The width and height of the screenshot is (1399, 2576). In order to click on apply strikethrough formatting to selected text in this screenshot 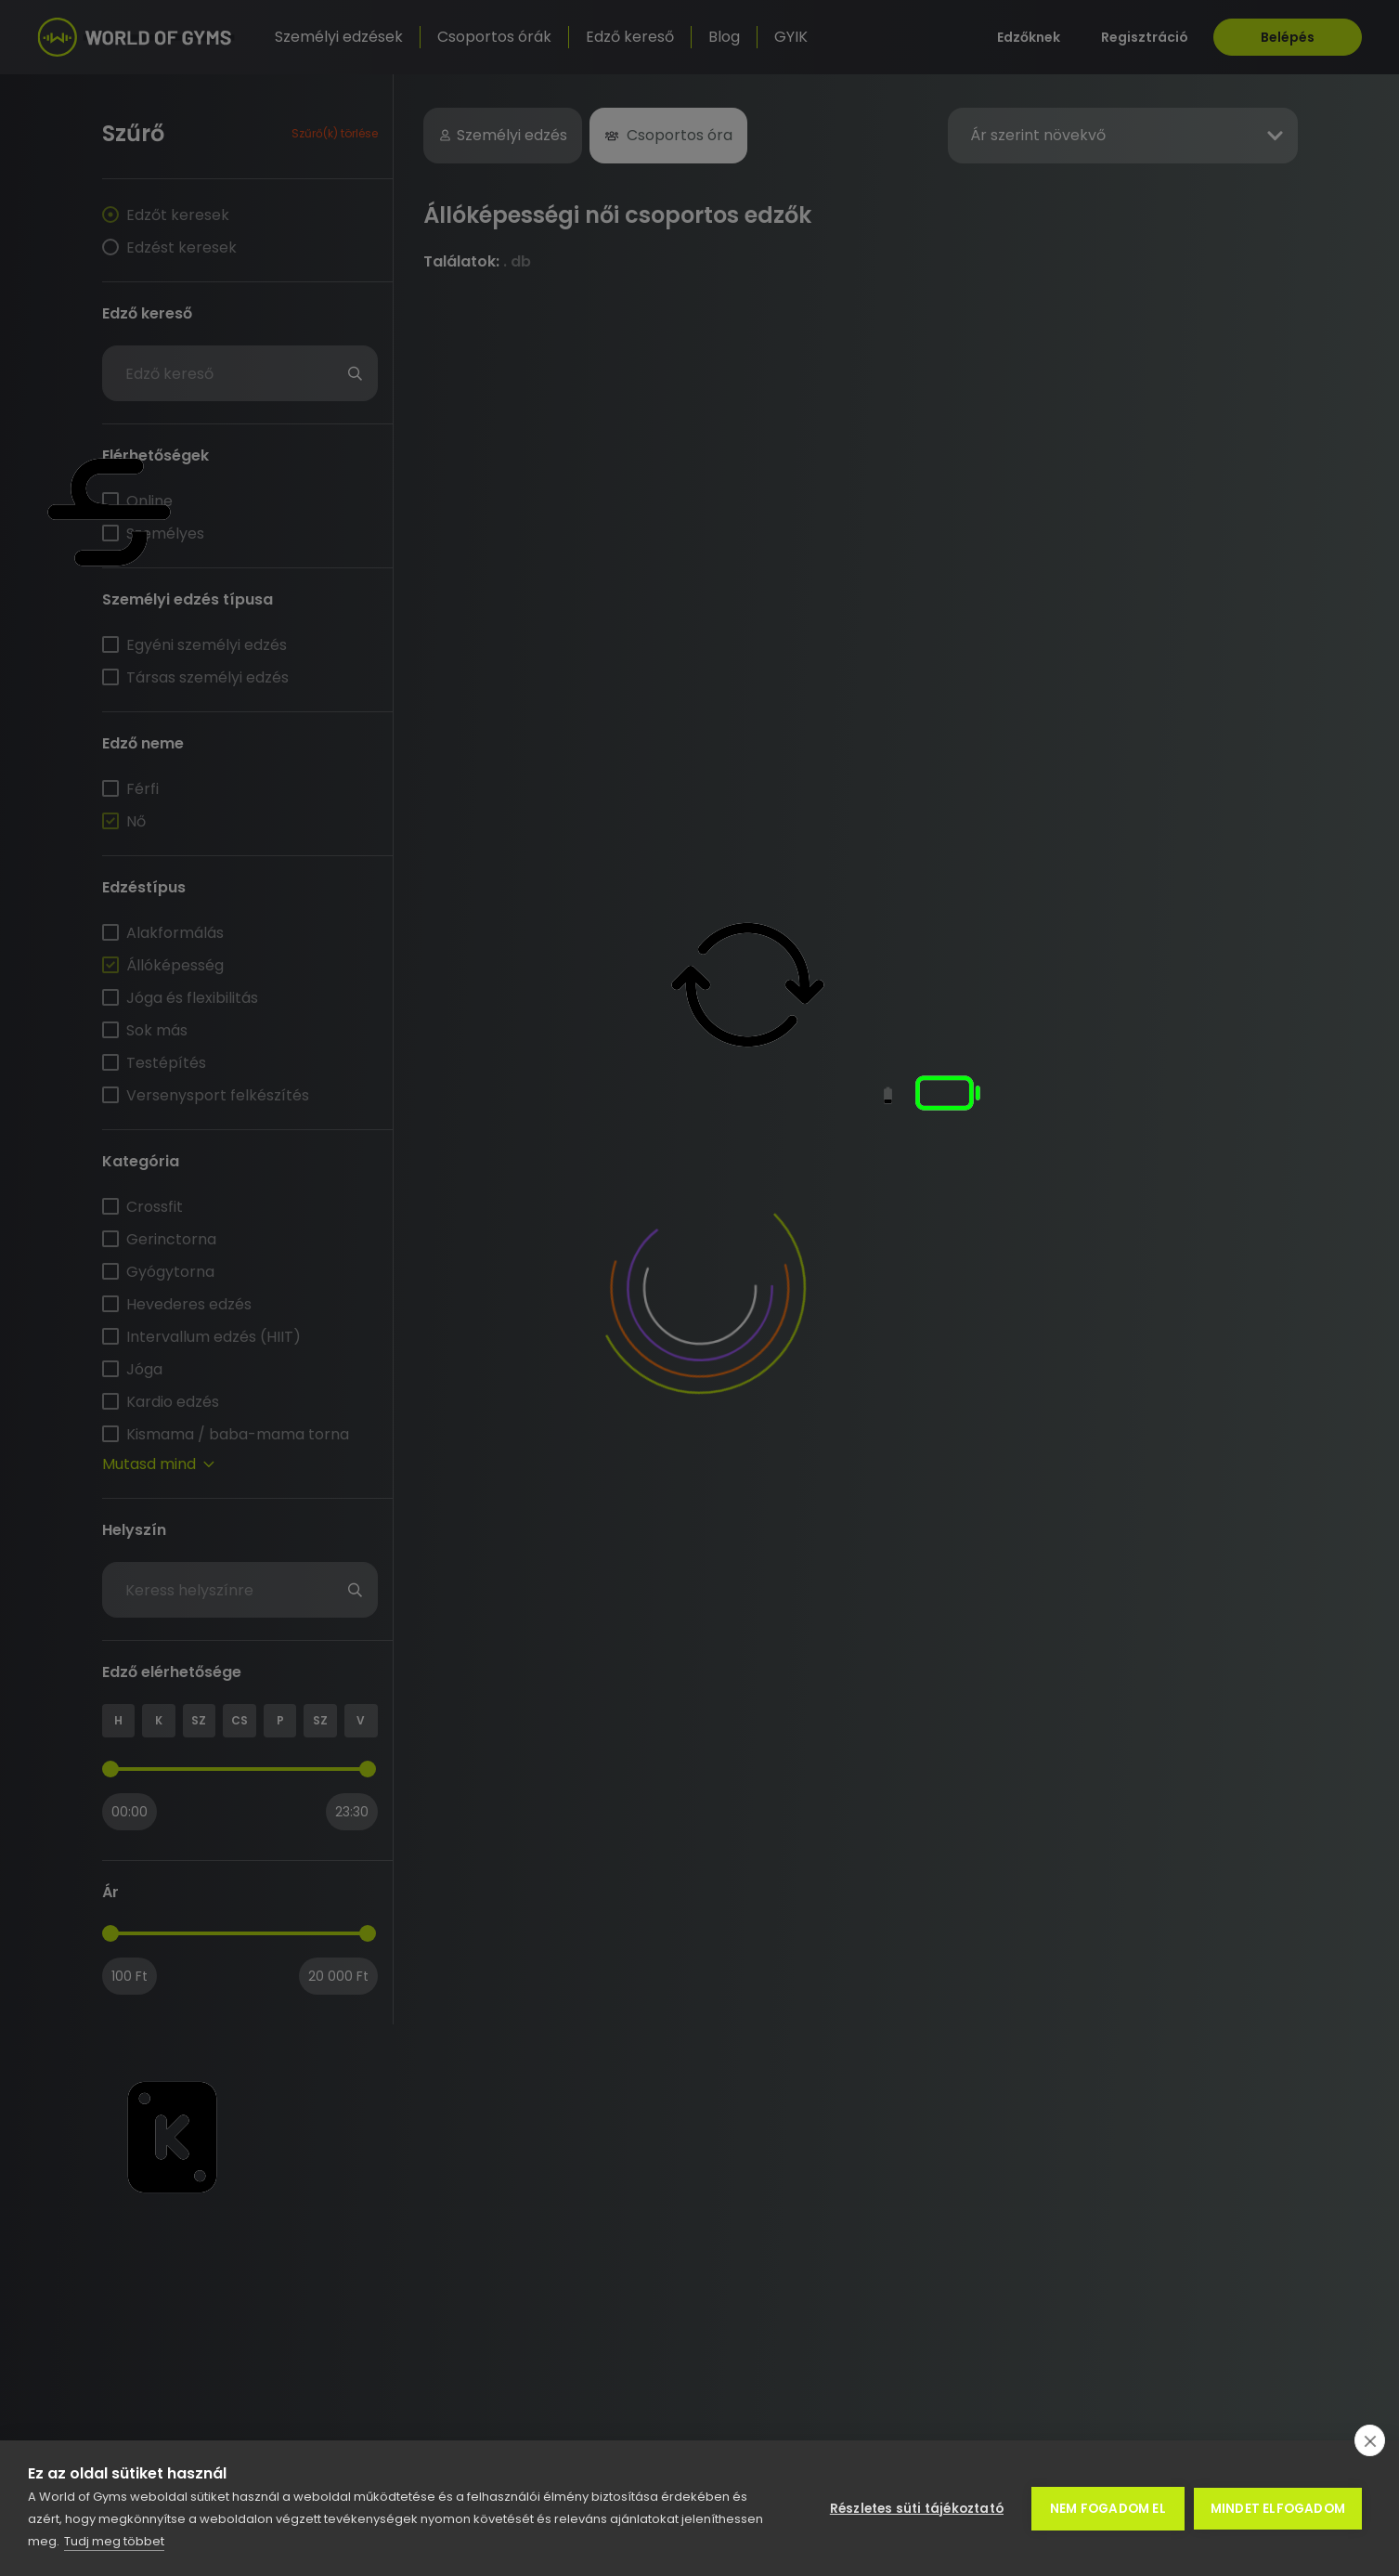, I will do `click(109, 512)`.